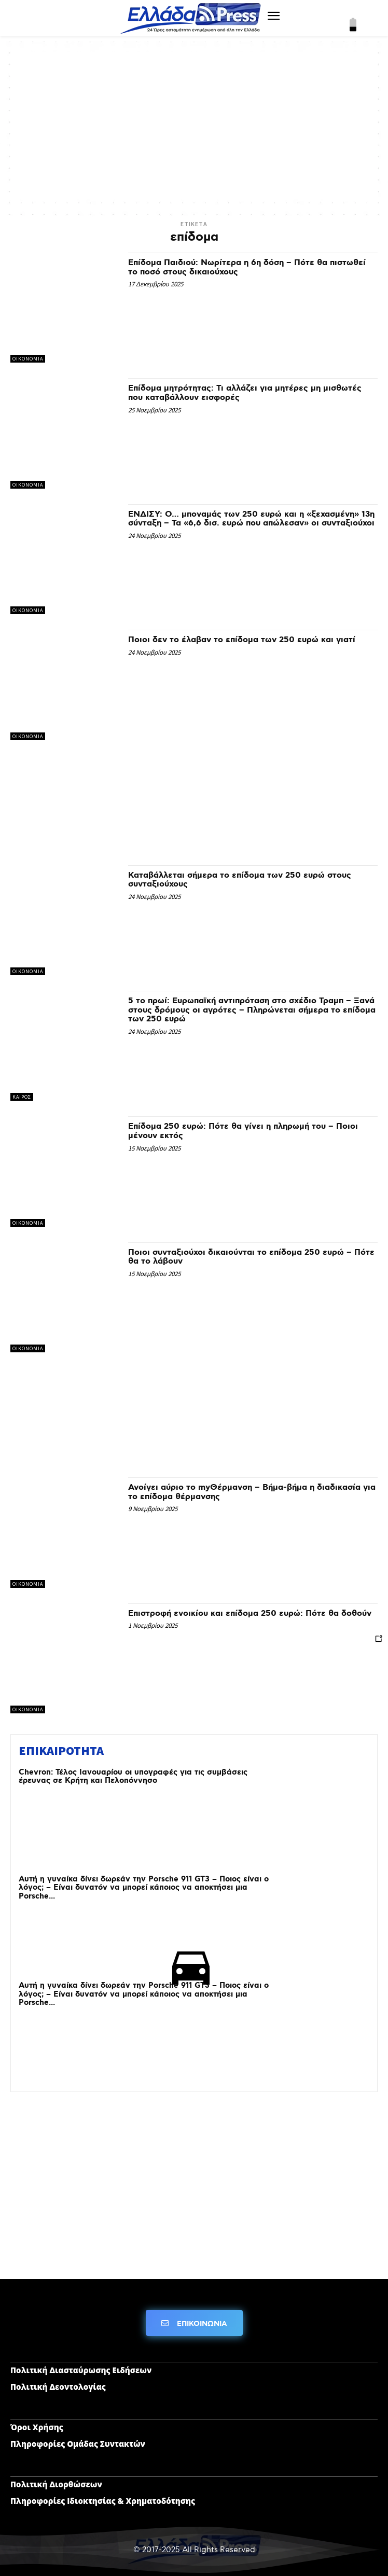 This screenshot has height=2576, width=388. What do you see at coordinates (191, 1968) in the screenshot?
I see `time to leave notification for upcoming trip` at bounding box center [191, 1968].